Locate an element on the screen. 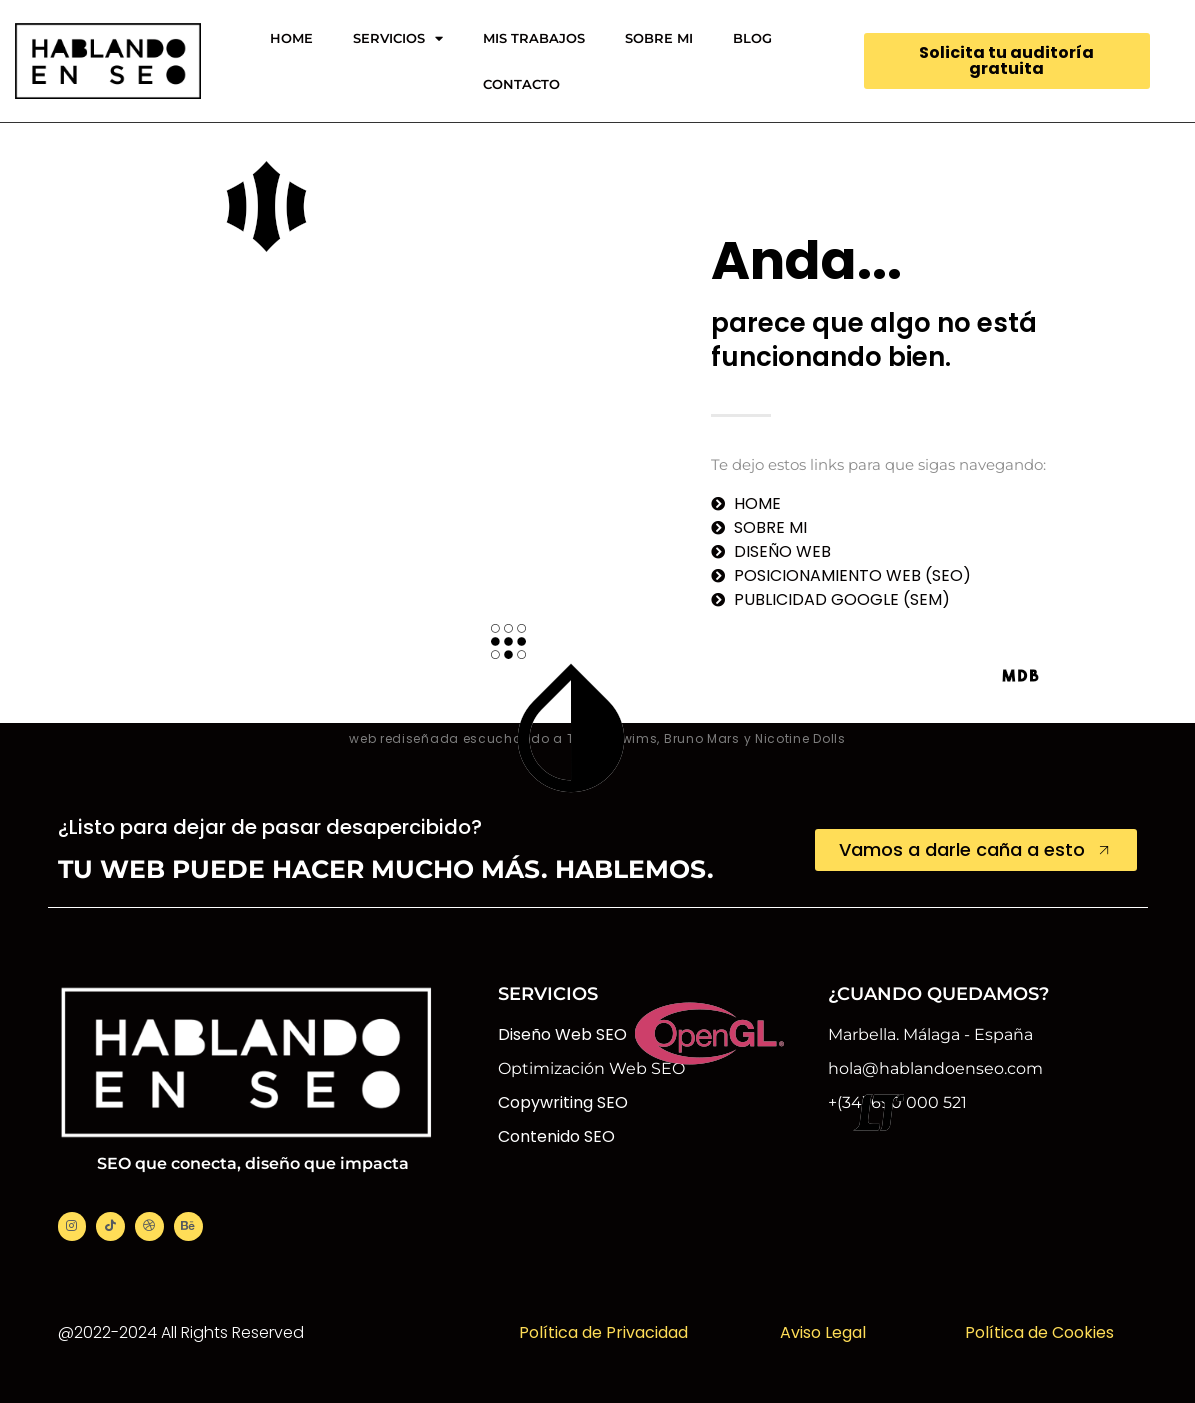  adjust contrast settings is located at coordinates (571, 733).